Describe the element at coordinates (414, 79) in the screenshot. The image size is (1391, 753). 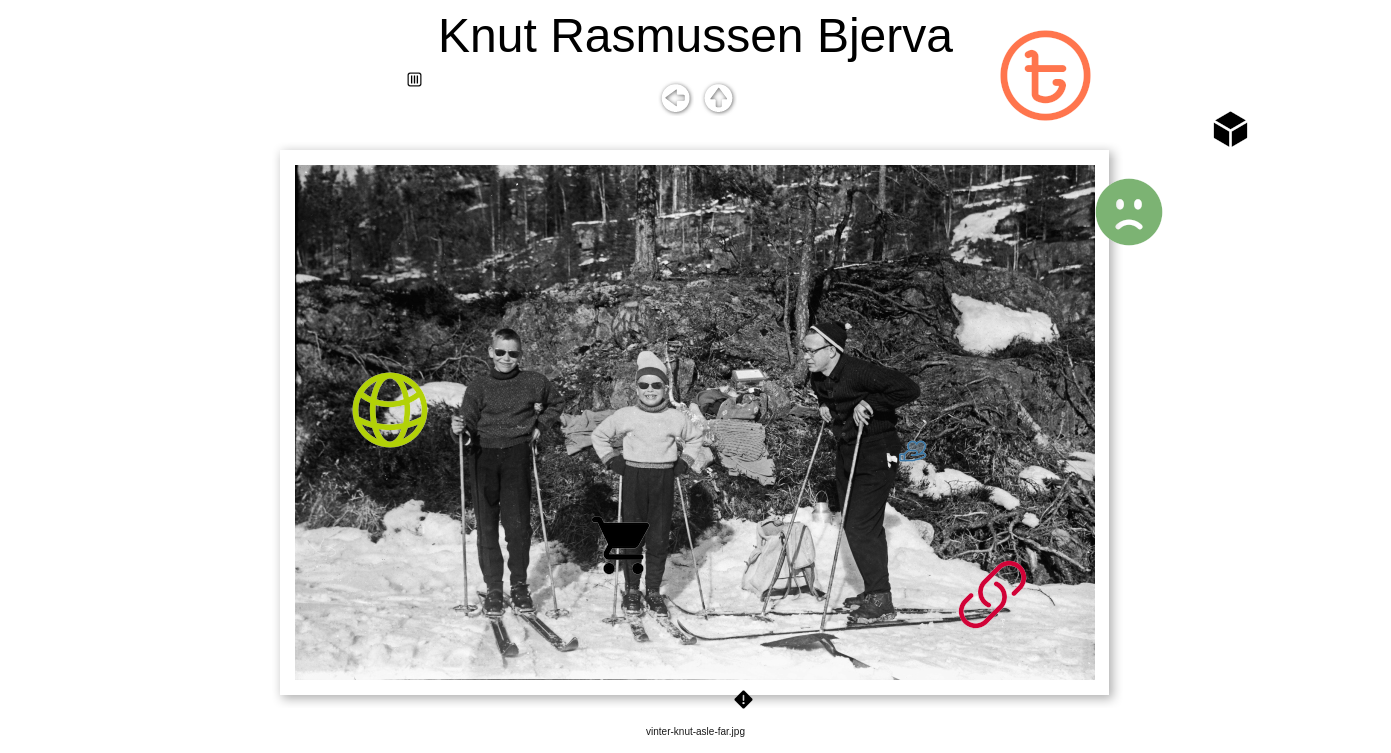
I see `laundry care instruction for drip drying` at that location.